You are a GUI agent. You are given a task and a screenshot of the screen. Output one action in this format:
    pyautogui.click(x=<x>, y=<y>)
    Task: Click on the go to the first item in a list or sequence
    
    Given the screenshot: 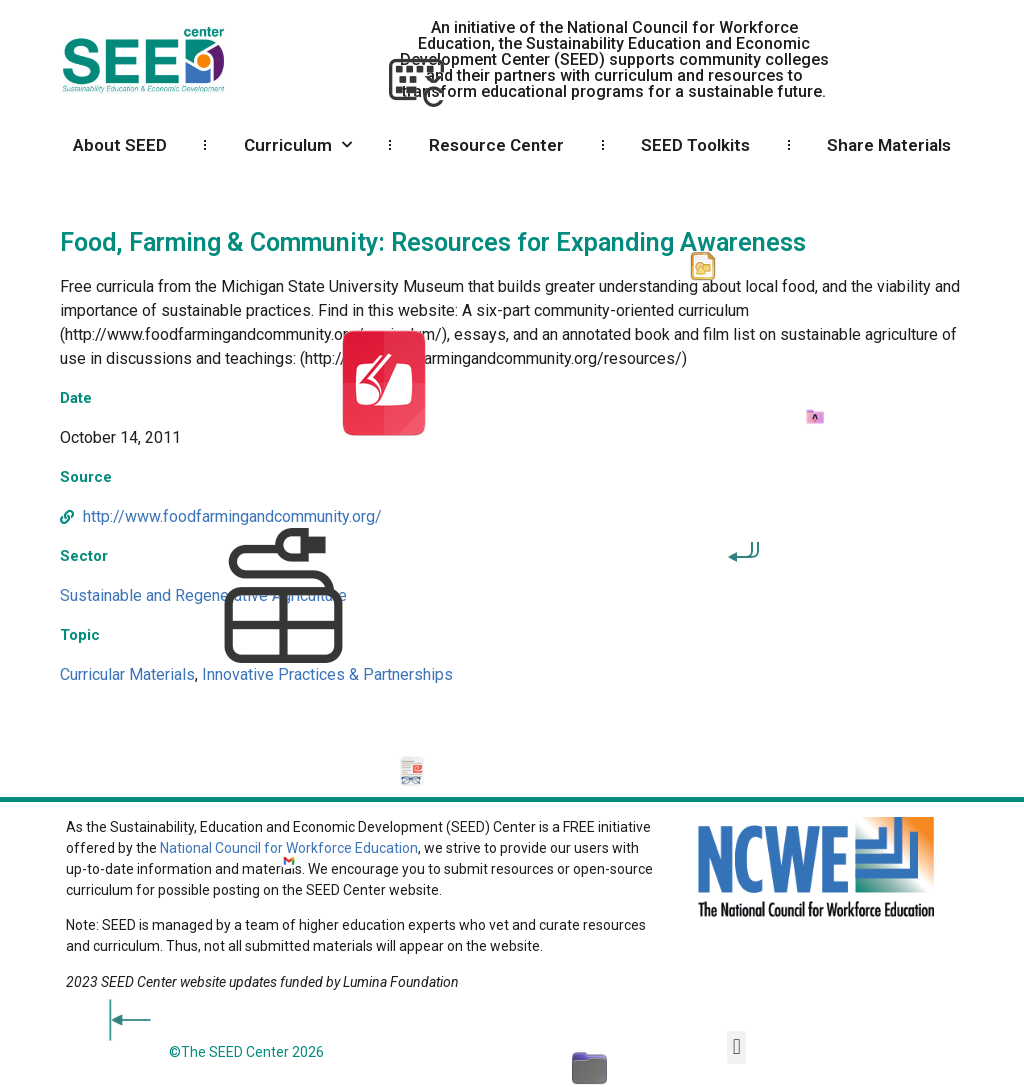 What is the action you would take?
    pyautogui.click(x=130, y=1020)
    